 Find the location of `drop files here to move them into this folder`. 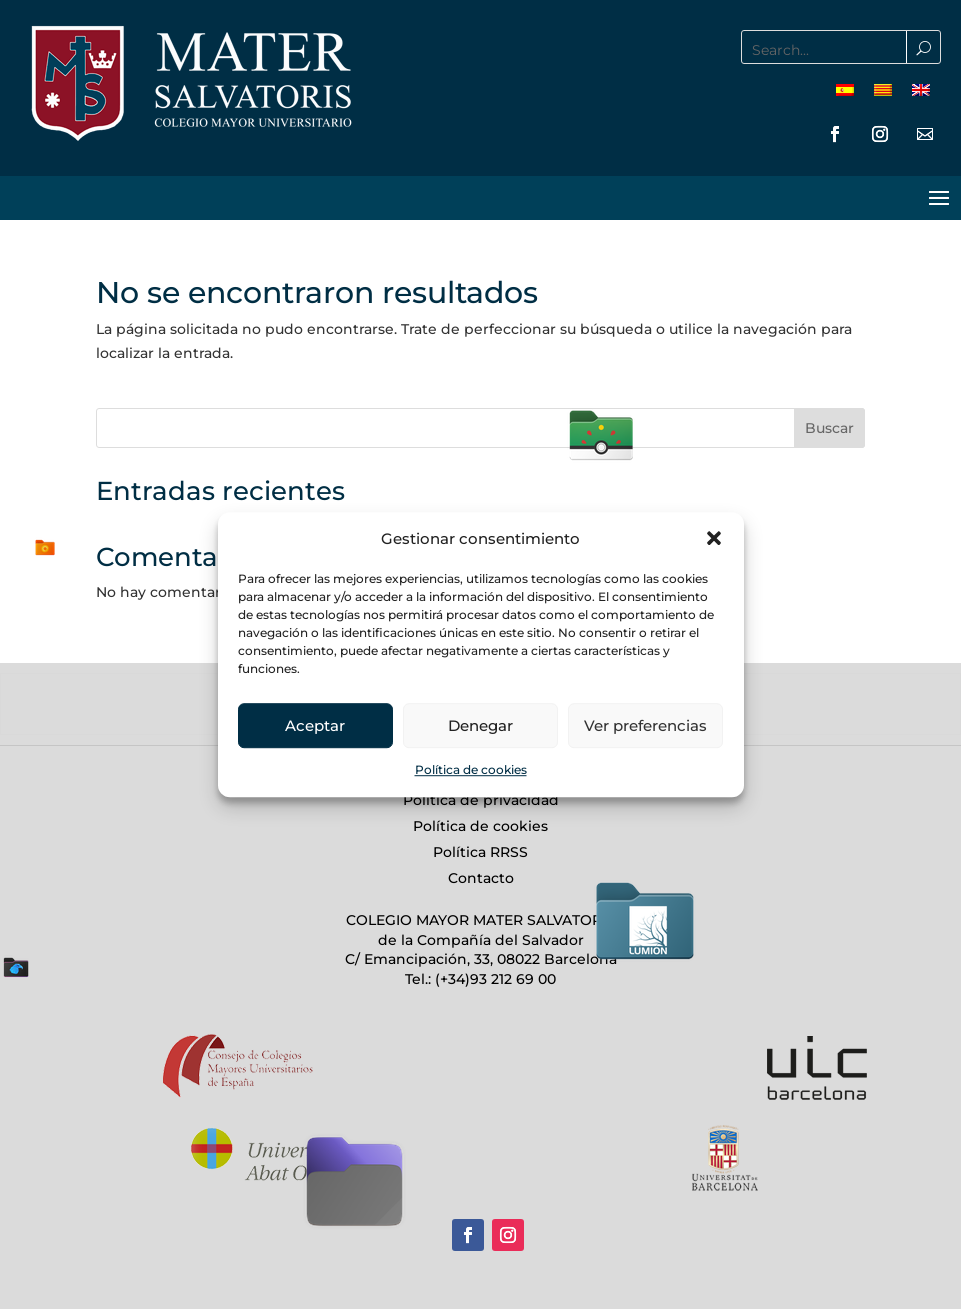

drop files here to move them into this folder is located at coordinates (354, 1181).